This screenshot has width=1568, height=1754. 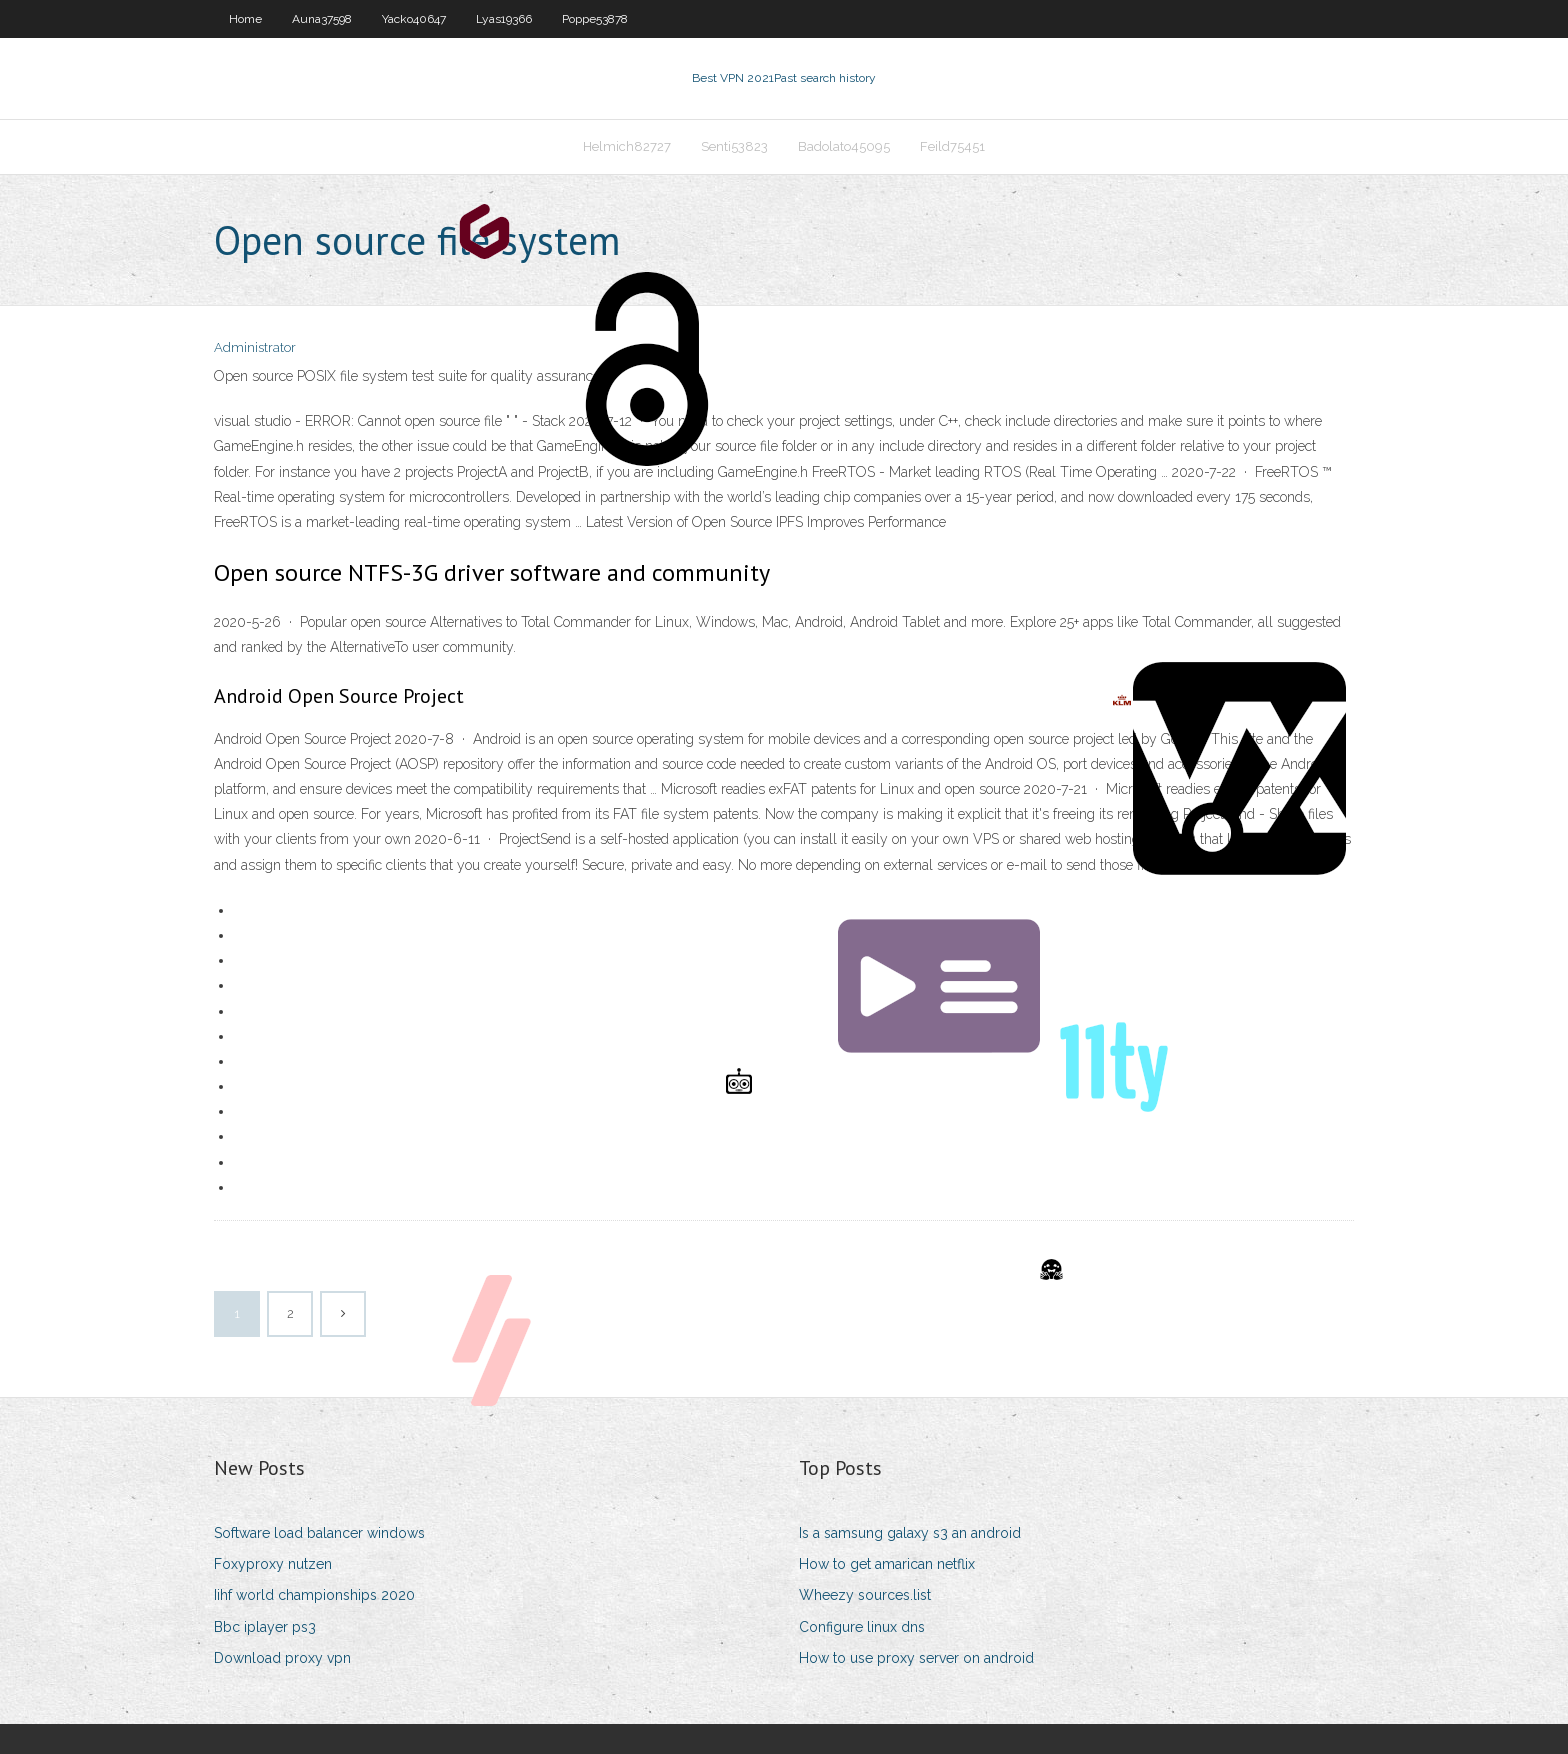 I want to click on open gitpod cloud development environment, so click(x=484, y=231).